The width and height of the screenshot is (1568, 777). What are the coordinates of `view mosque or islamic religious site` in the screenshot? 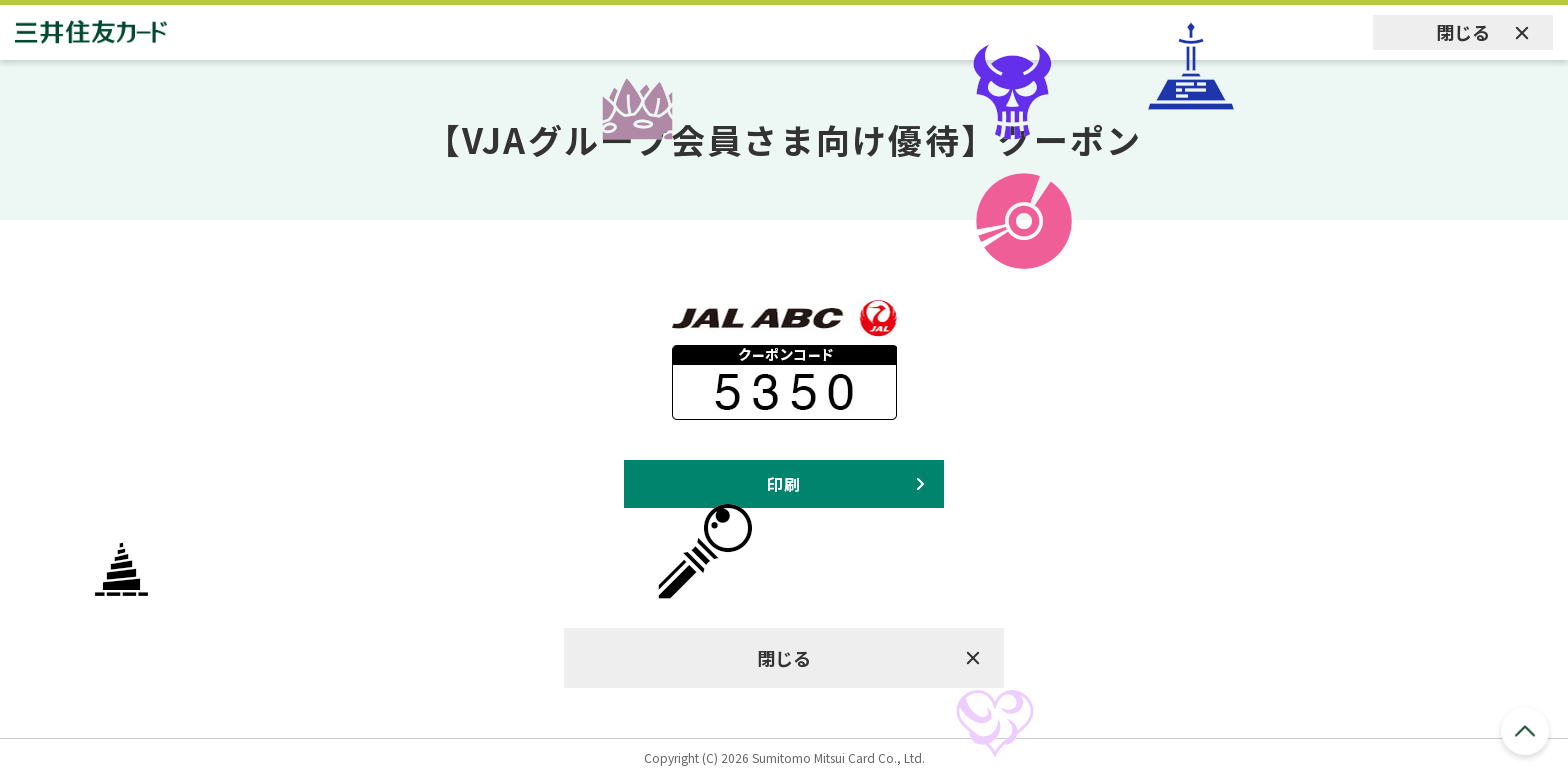 It's located at (121, 567).